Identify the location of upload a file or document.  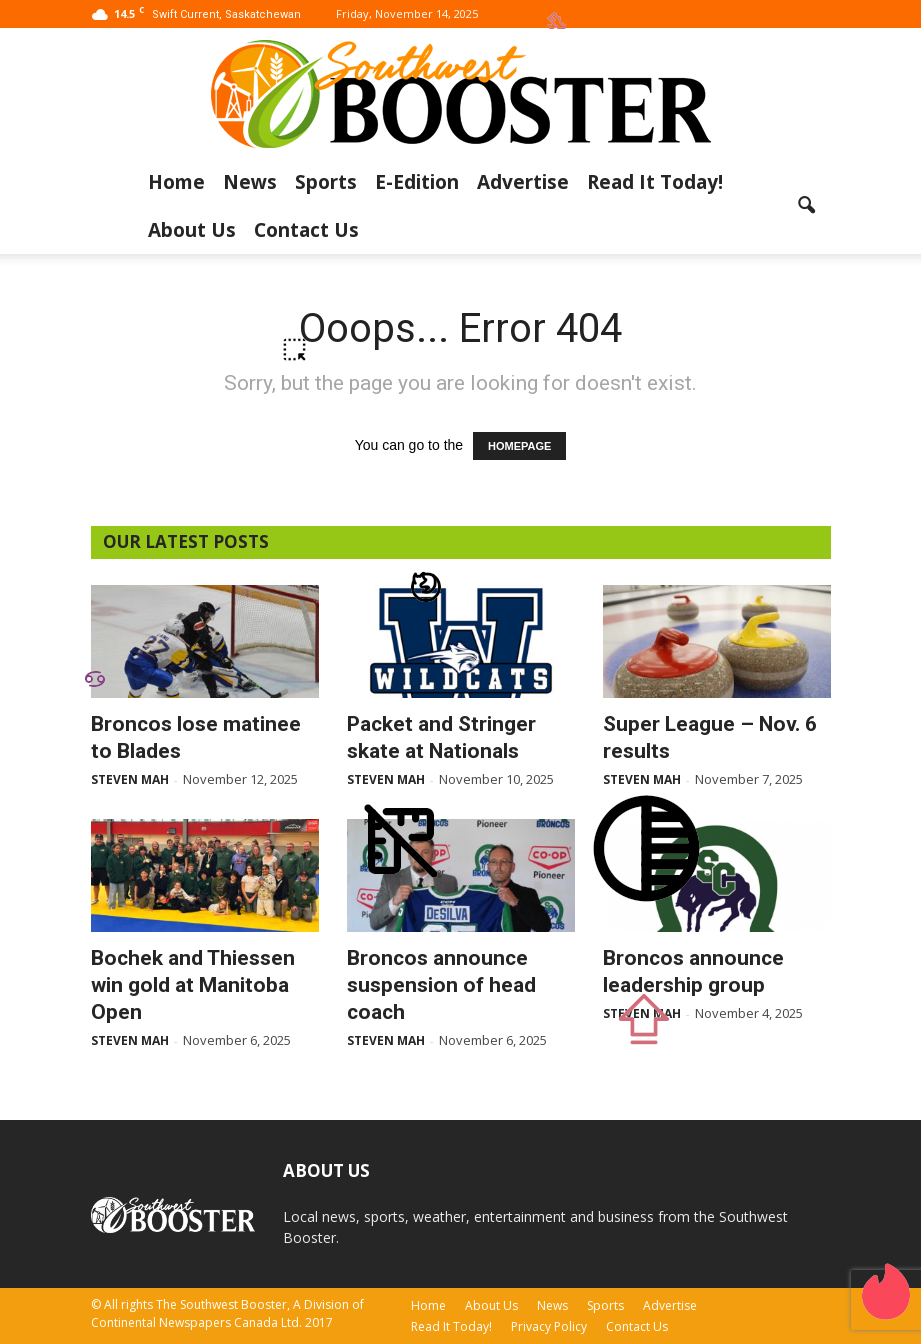
(644, 1021).